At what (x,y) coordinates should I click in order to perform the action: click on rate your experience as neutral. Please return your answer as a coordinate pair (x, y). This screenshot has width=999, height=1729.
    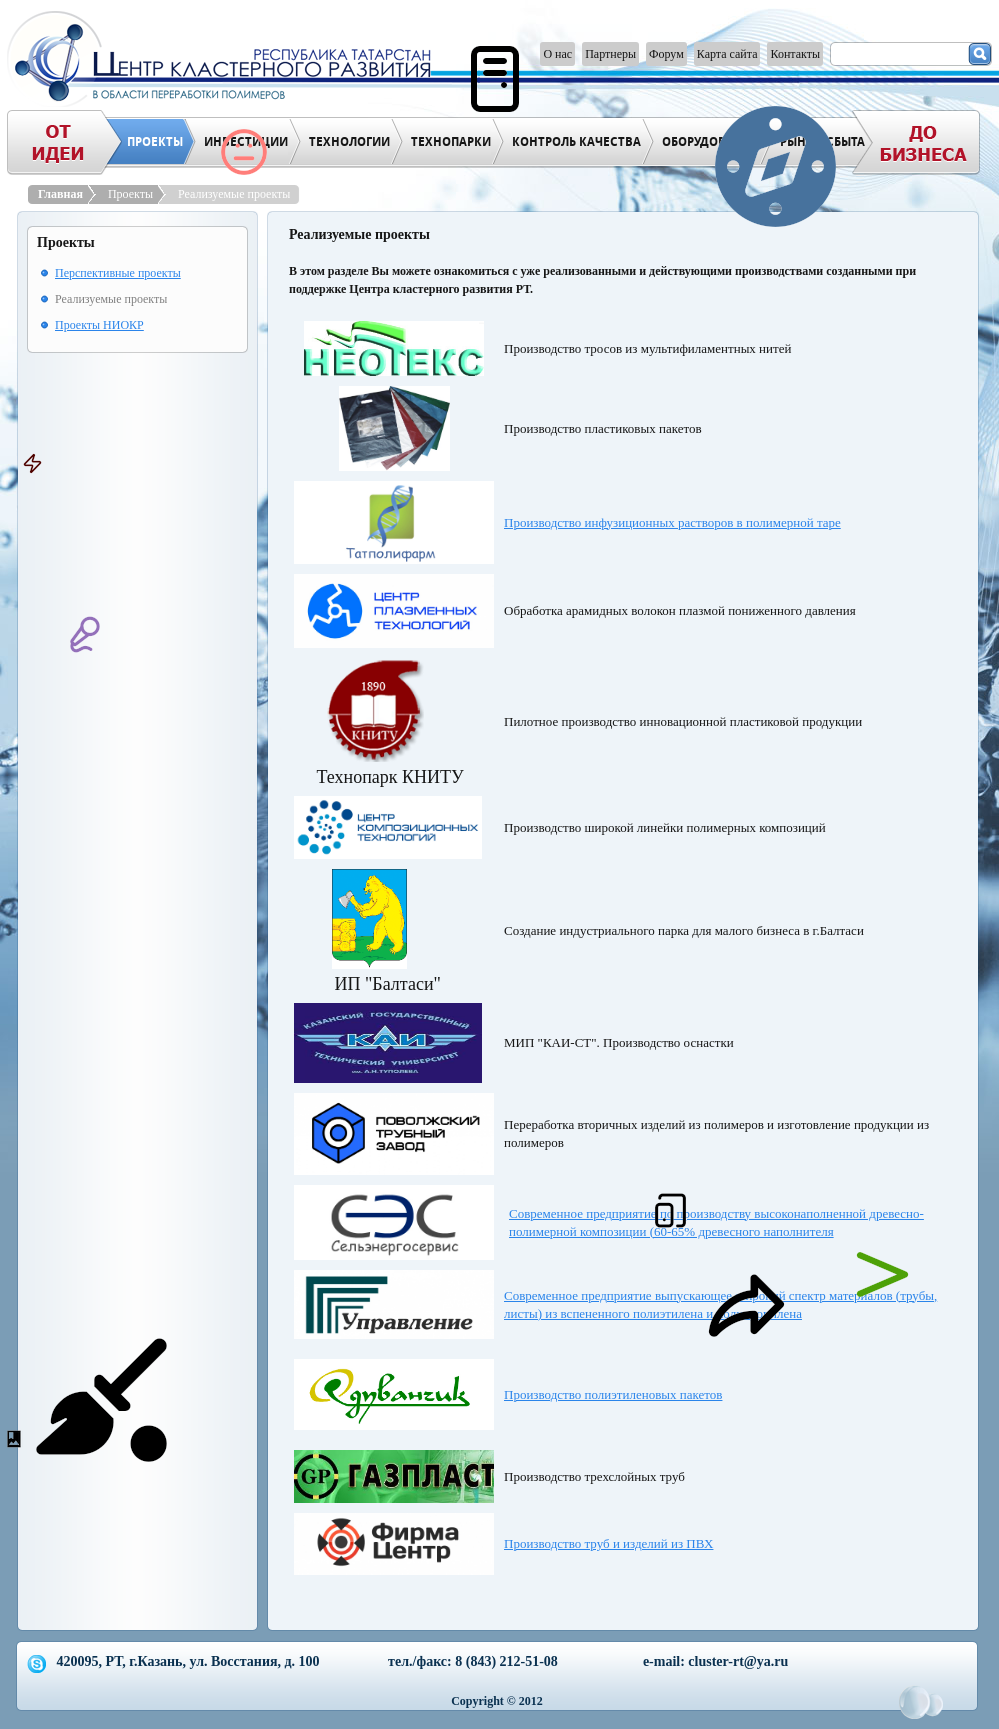
    Looking at the image, I should click on (244, 152).